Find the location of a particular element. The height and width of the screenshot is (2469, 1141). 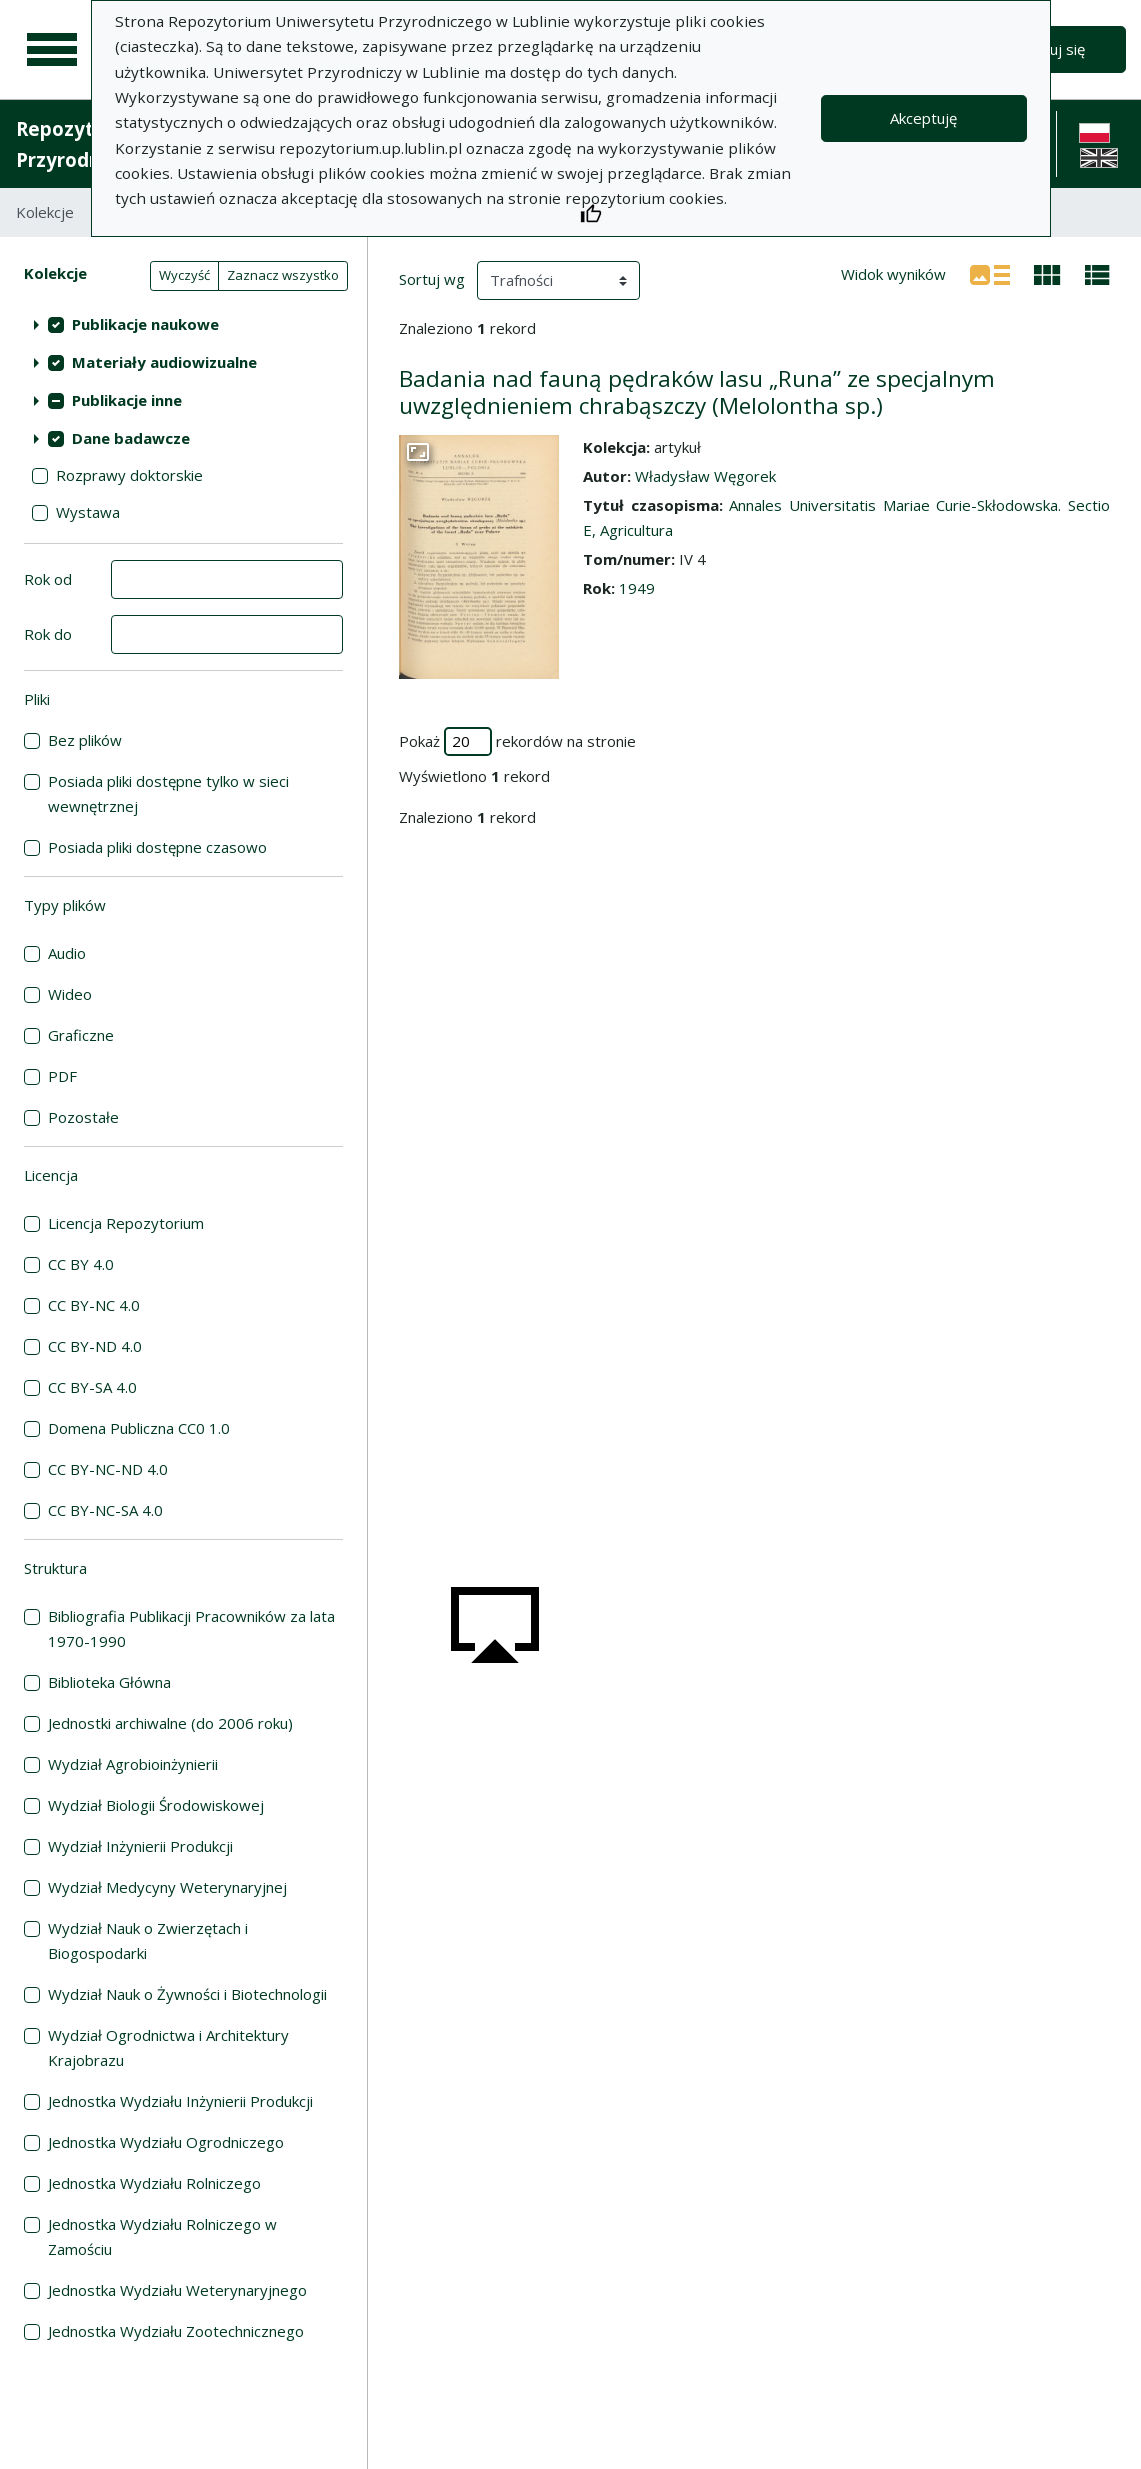

stream content to an external display is located at coordinates (495, 1623).